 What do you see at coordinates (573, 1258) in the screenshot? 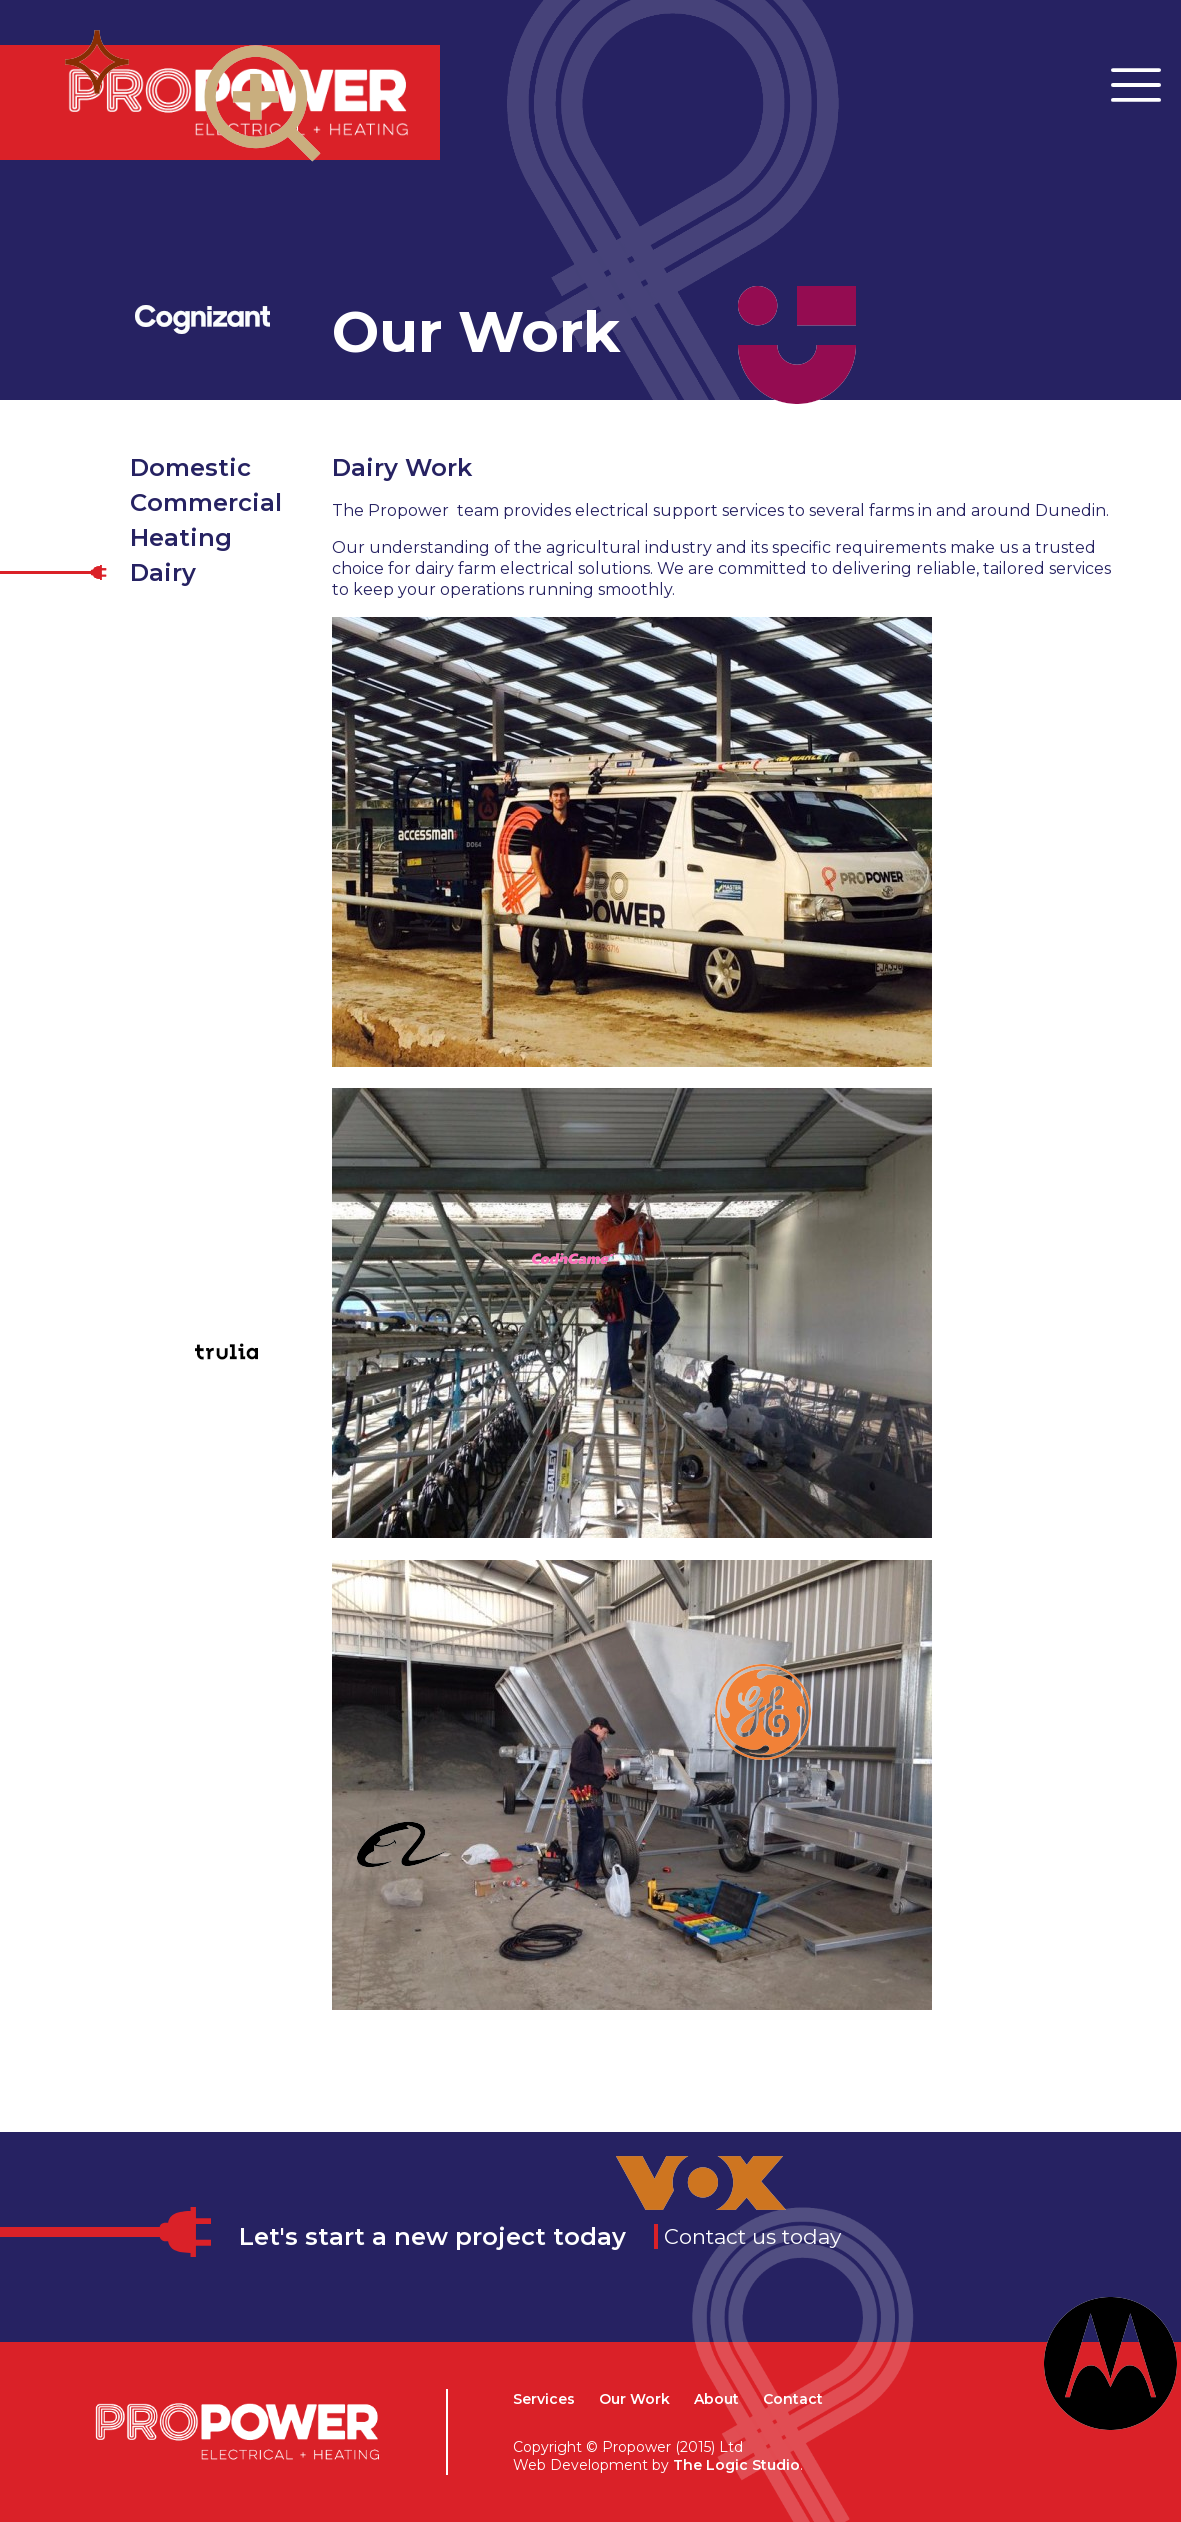
I see `visit the CodinGame platform` at bounding box center [573, 1258].